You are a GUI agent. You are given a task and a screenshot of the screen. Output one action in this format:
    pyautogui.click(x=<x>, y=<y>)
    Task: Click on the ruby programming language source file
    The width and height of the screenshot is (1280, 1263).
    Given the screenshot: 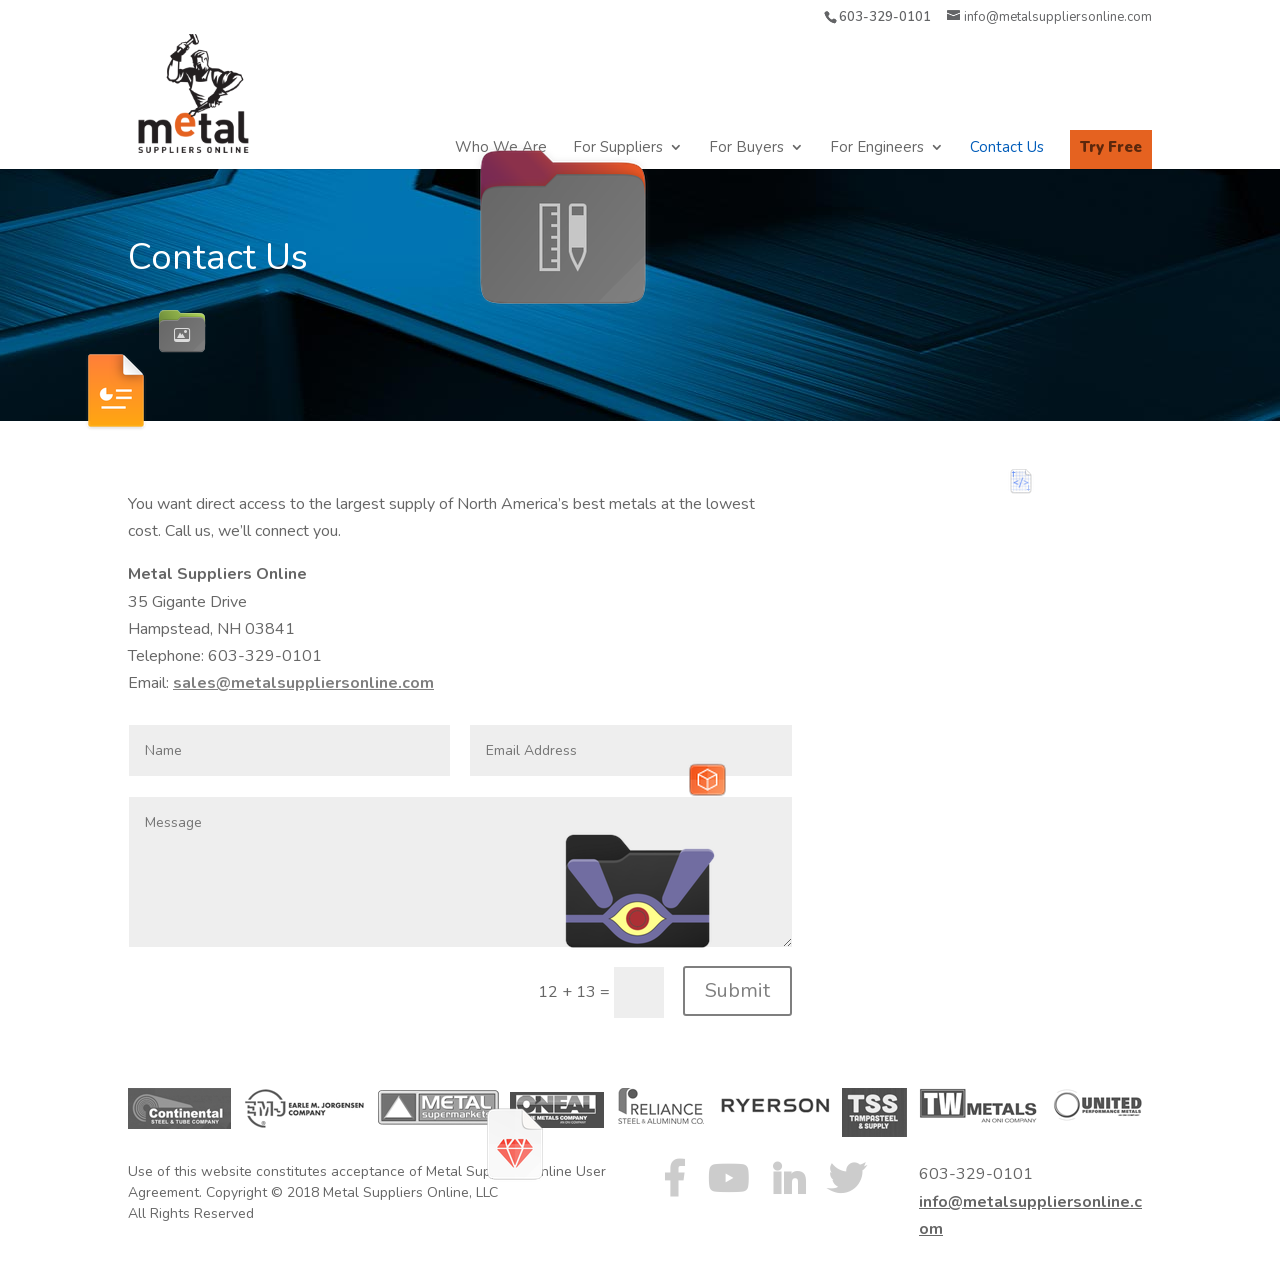 What is the action you would take?
    pyautogui.click(x=515, y=1144)
    